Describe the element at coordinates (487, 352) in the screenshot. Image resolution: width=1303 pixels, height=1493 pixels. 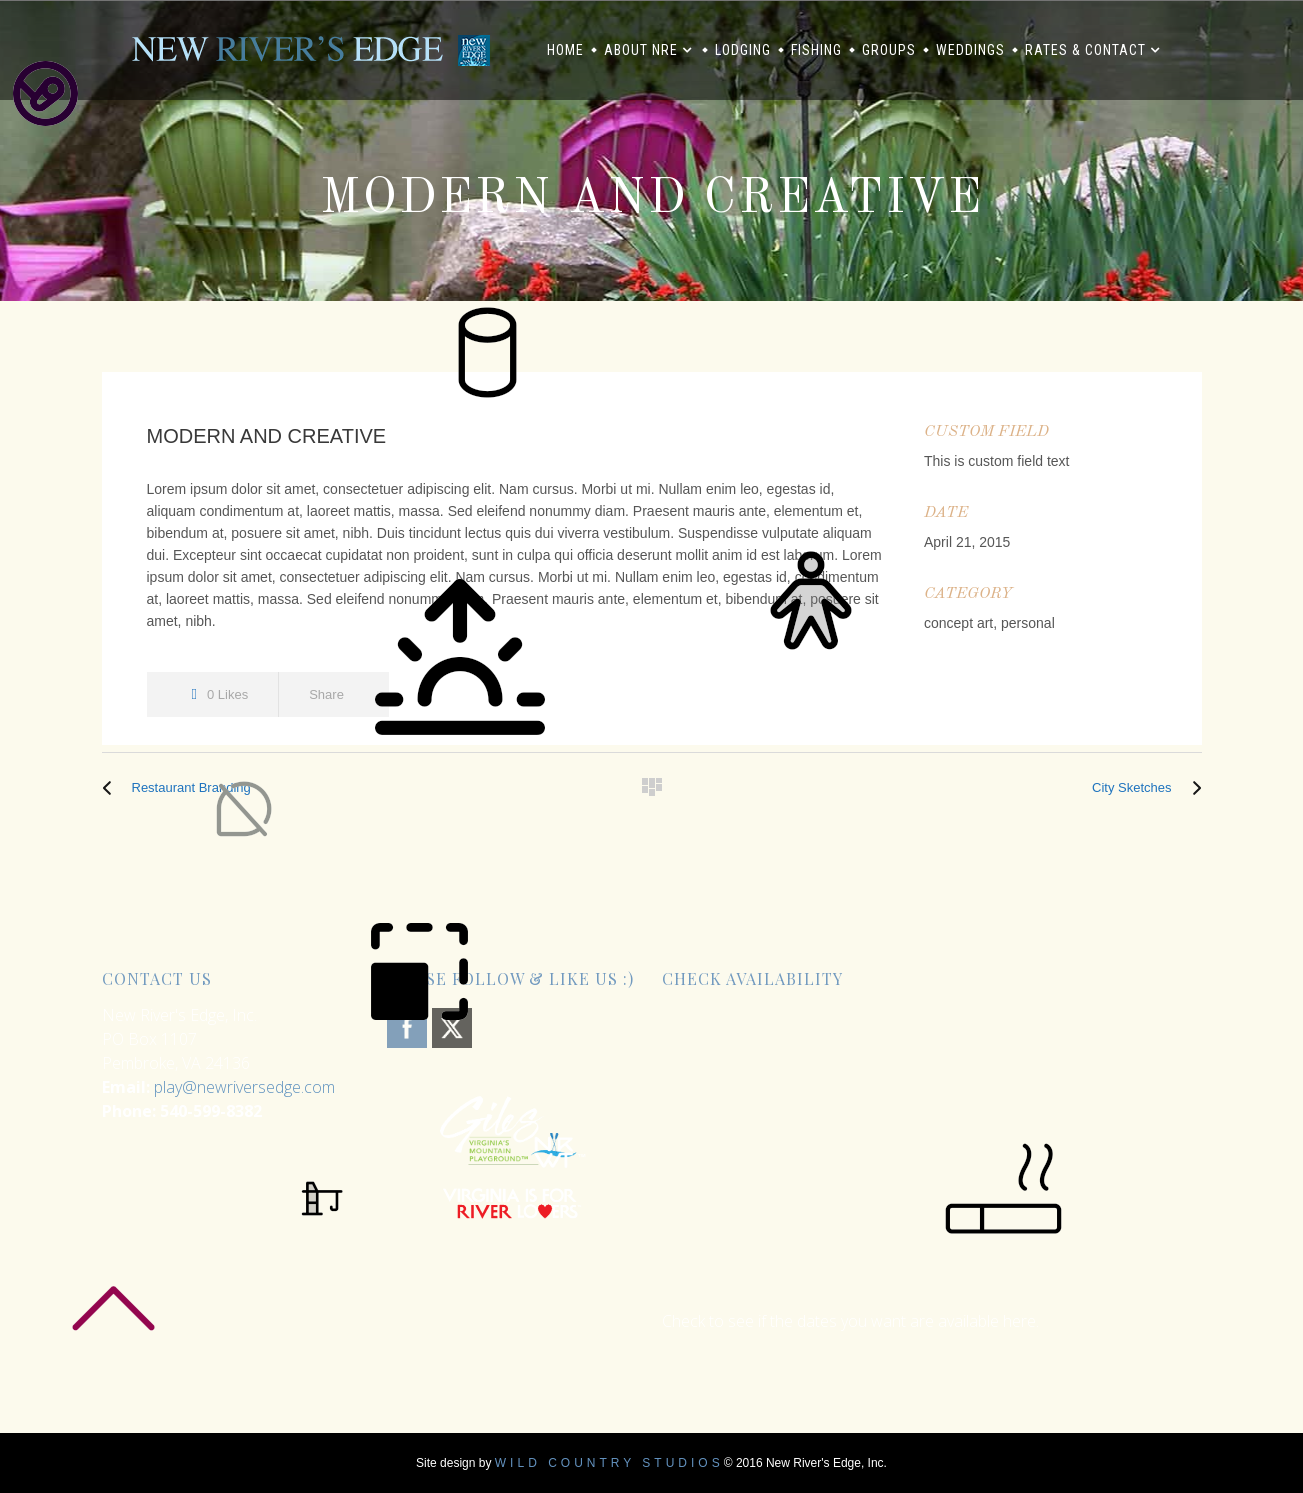
I see `represents a database or data storage` at that location.